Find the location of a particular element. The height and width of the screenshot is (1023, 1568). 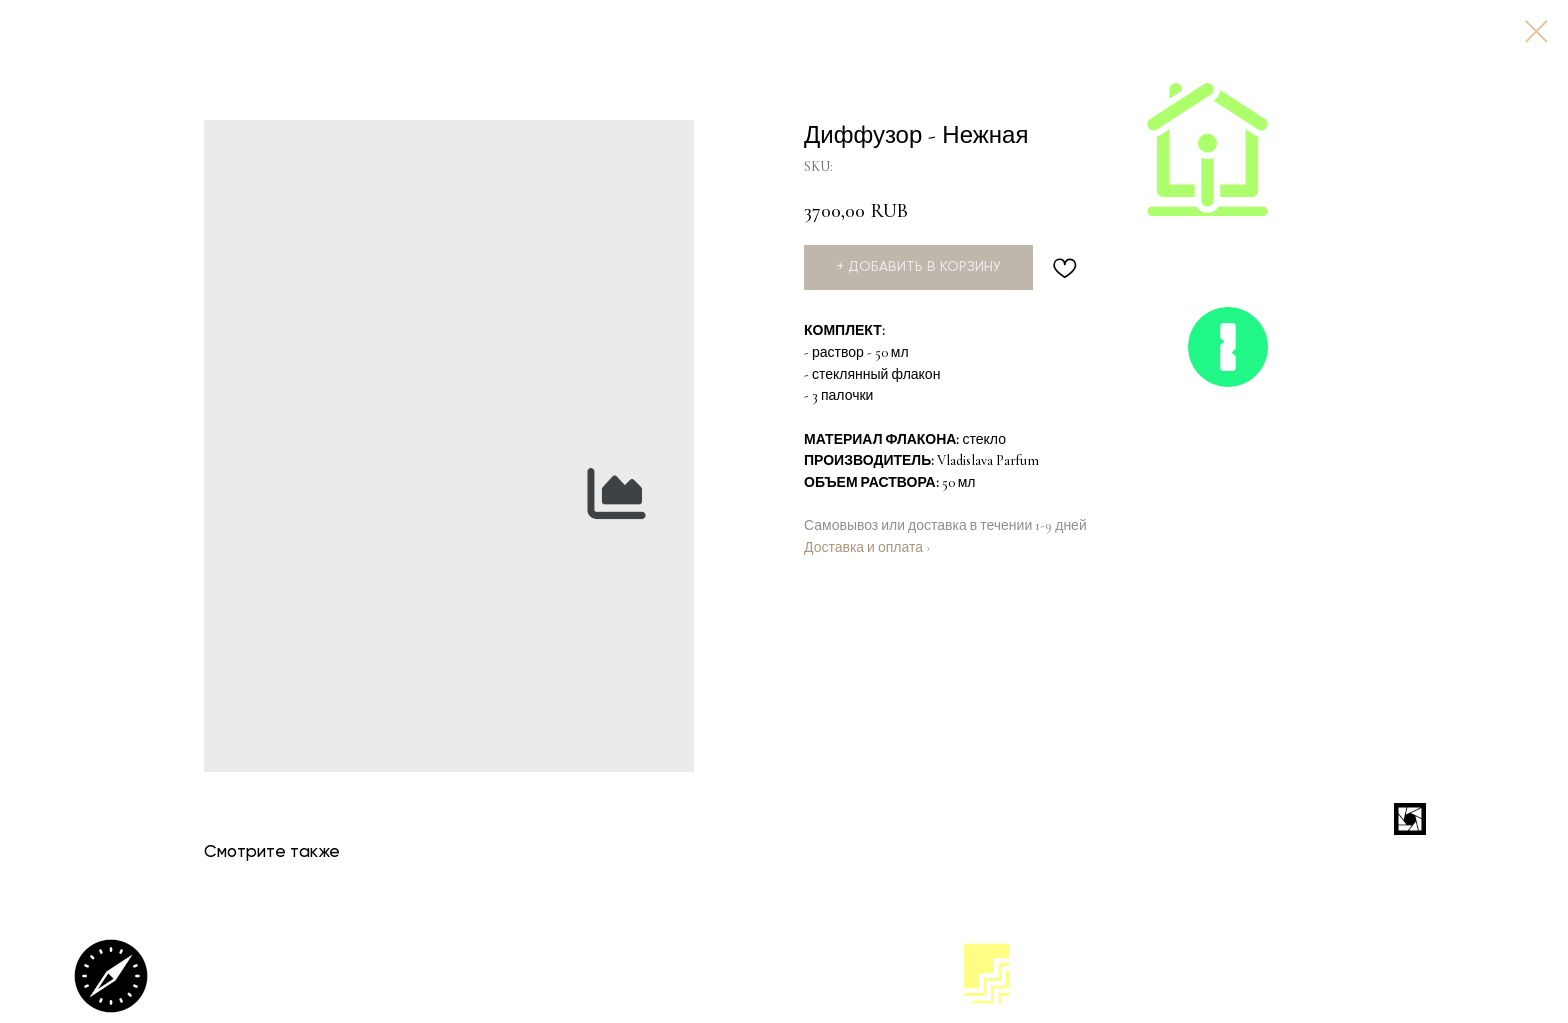

view area chart analytics is located at coordinates (616, 493).